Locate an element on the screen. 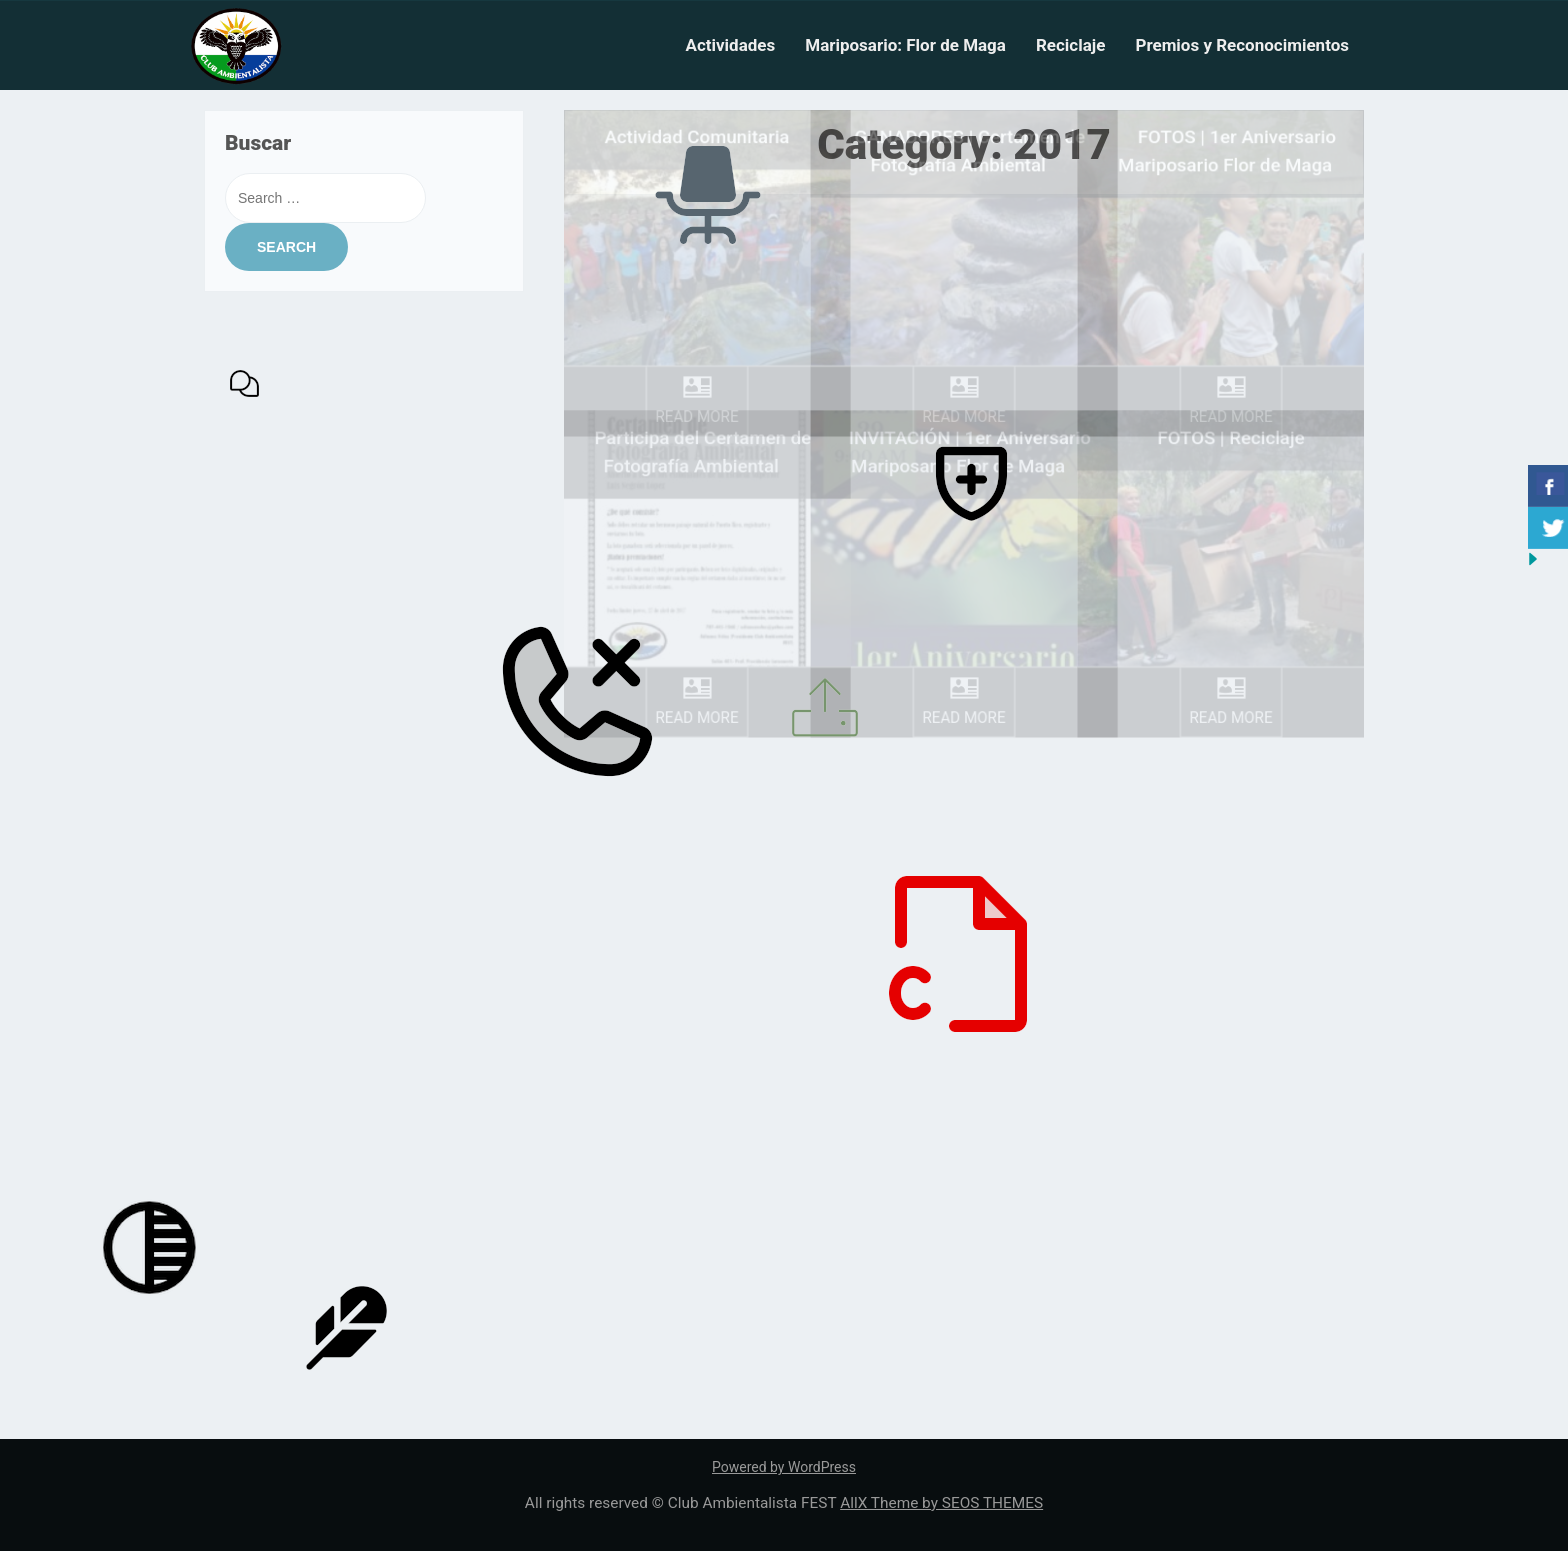 The height and width of the screenshot is (1551, 1568). a C programming language source file is located at coordinates (961, 954).